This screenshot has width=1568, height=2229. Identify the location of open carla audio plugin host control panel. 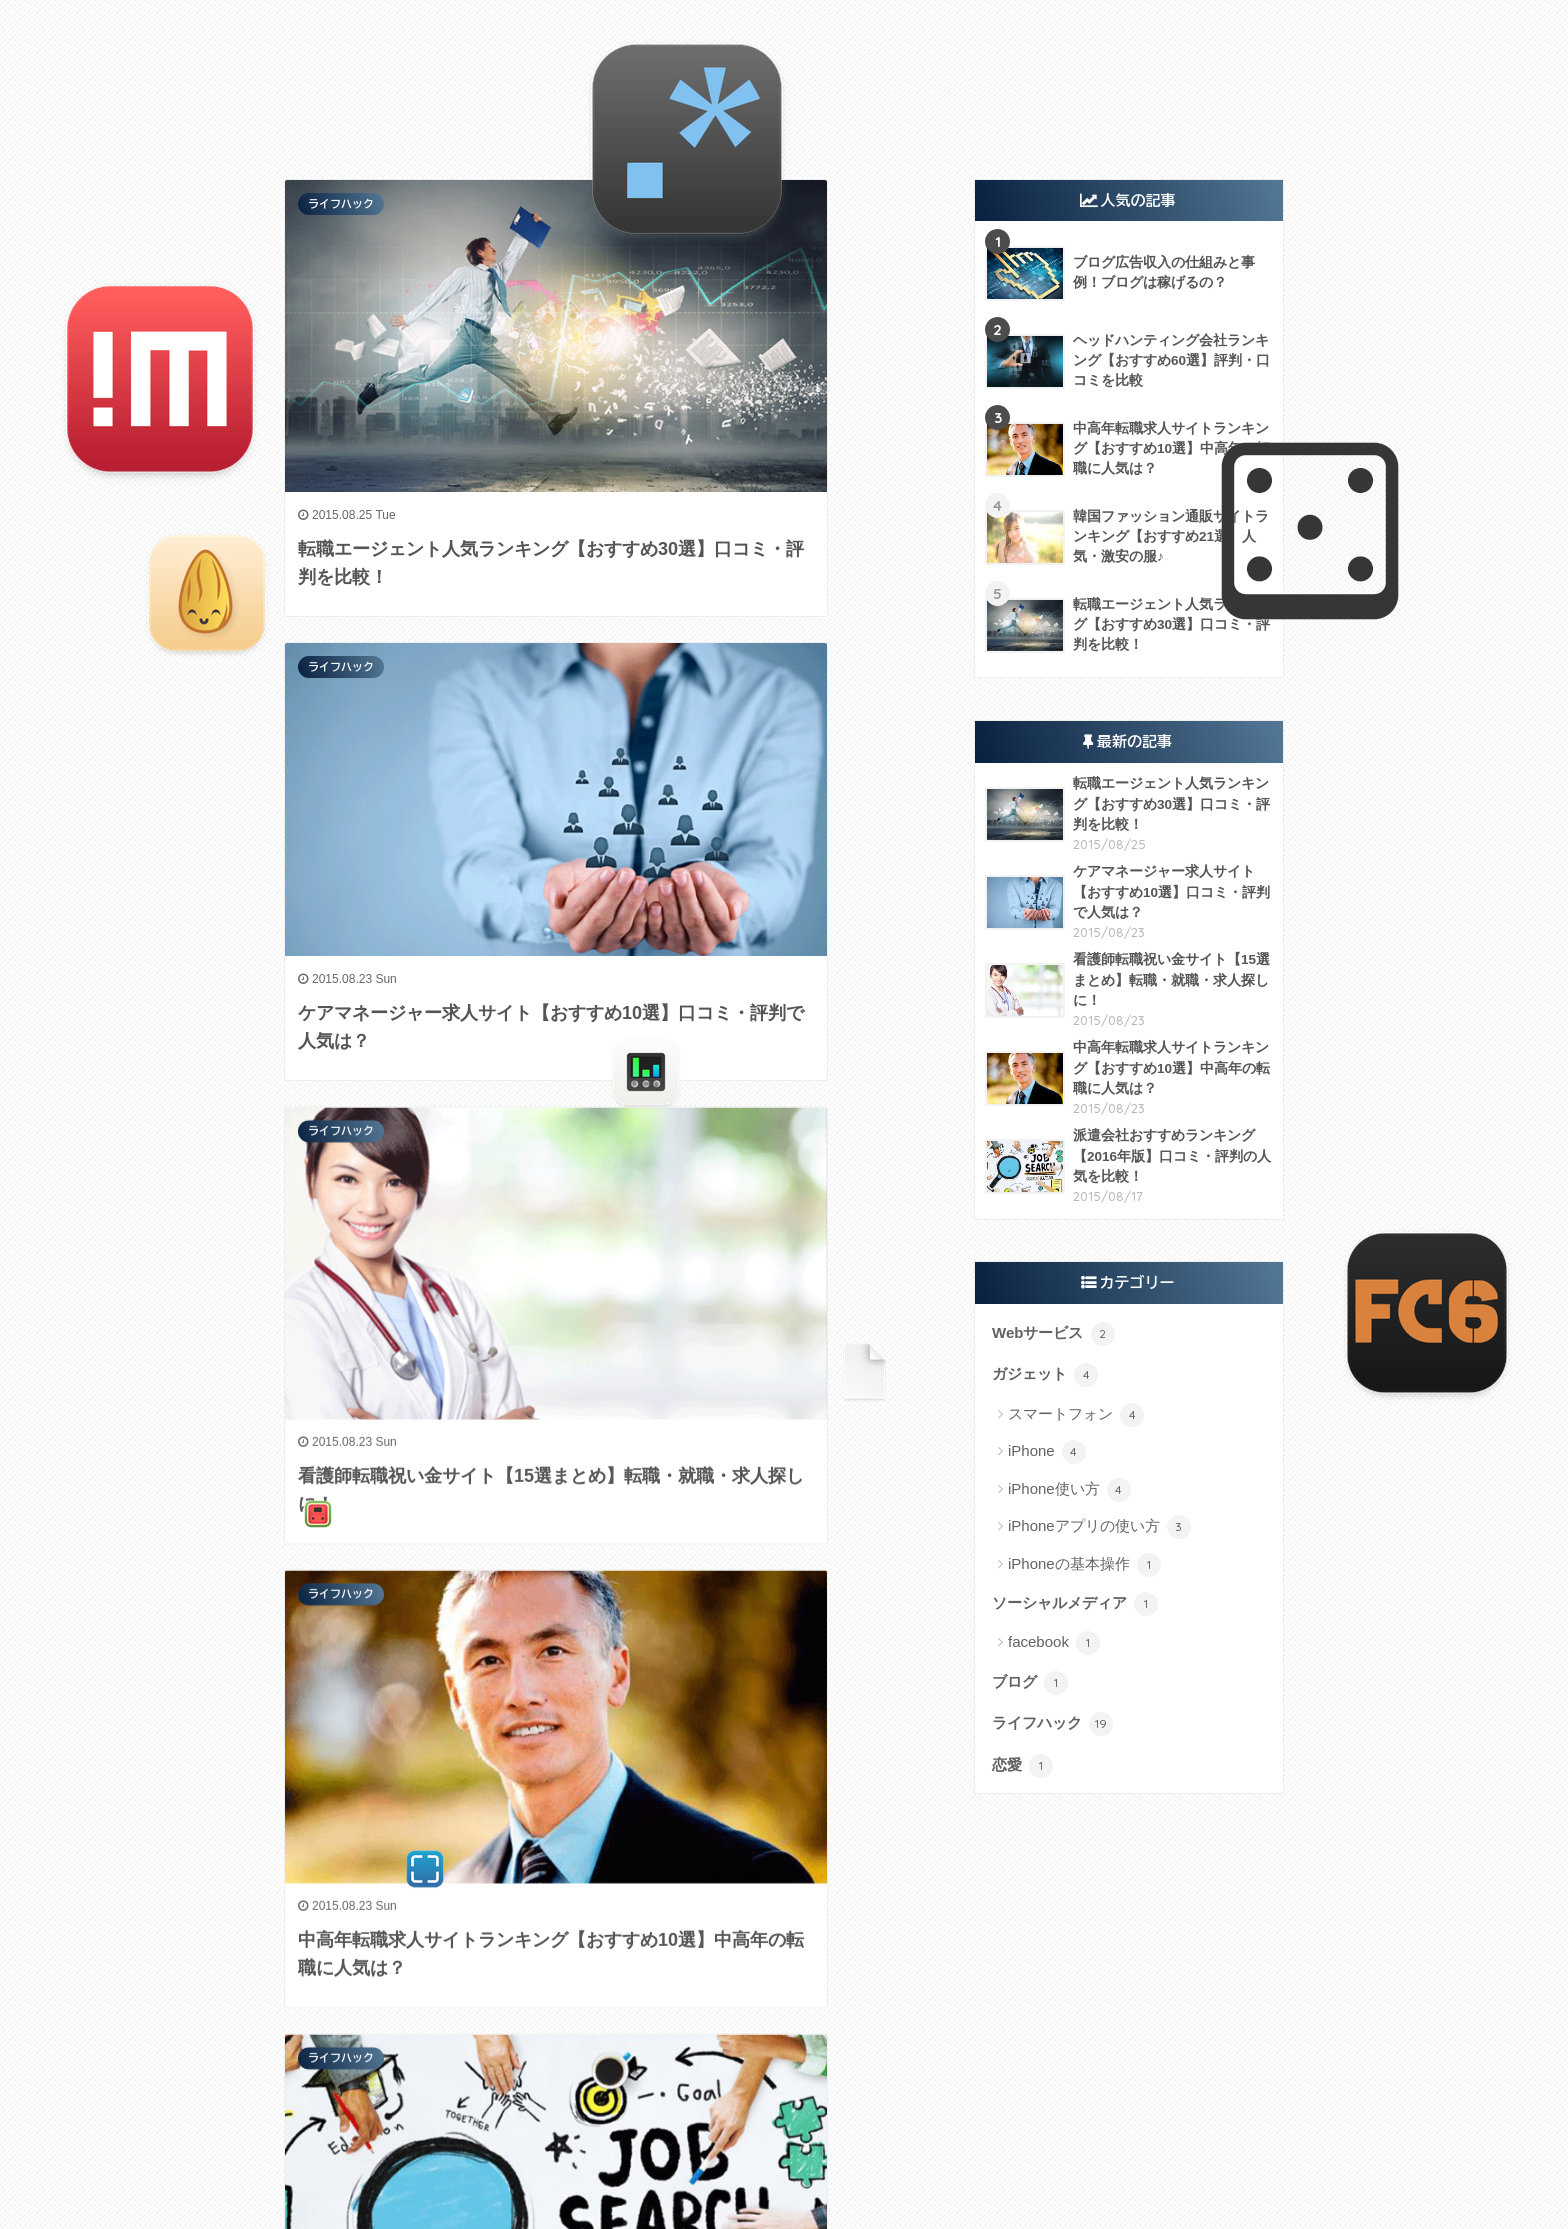
(646, 1072).